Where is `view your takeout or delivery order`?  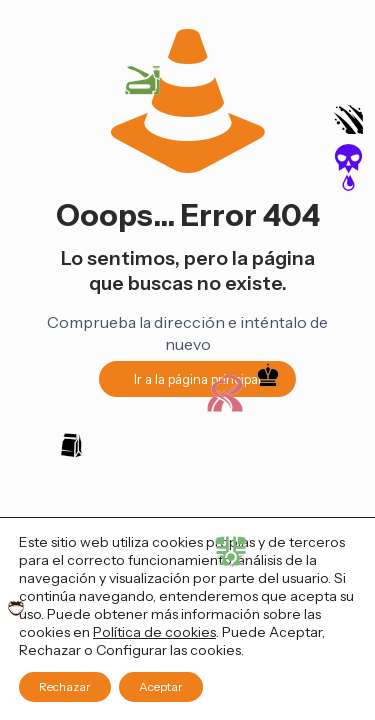 view your takeout or delivery order is located at coordinates (72, 443).